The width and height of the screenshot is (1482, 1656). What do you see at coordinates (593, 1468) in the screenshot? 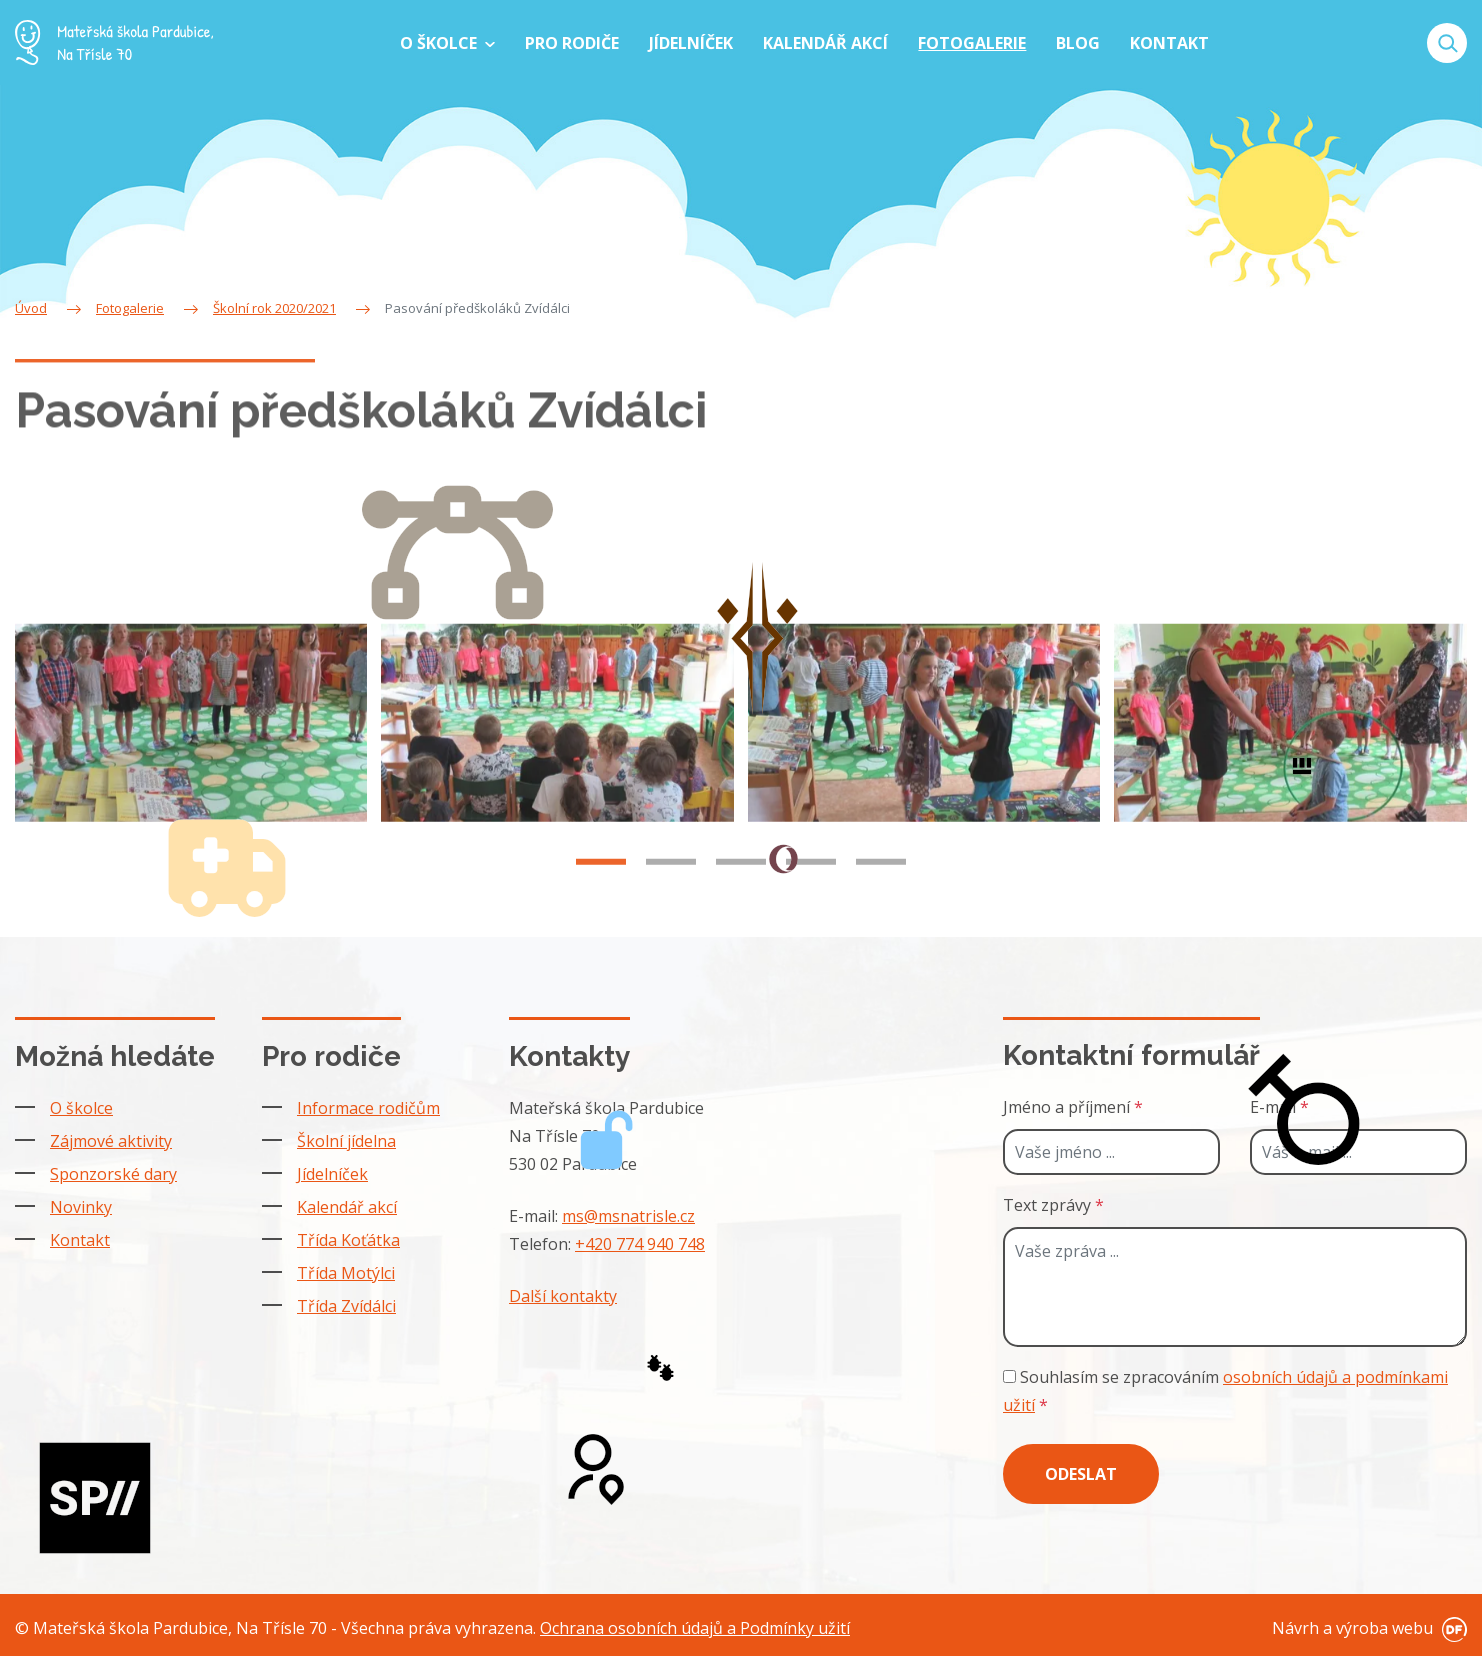
I see `view user's current location` at bounding box center [593, 1468].